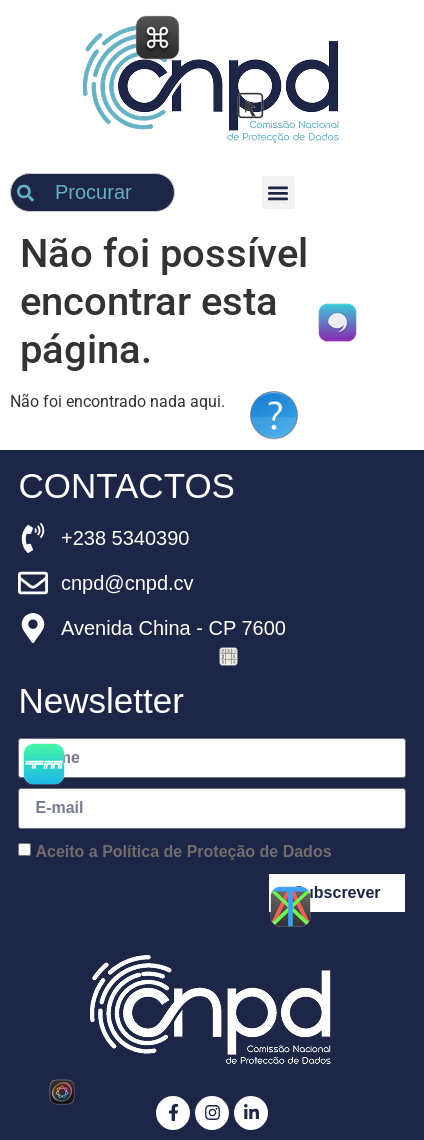  I want to click on open Image Playground app, so click(62, 1092).